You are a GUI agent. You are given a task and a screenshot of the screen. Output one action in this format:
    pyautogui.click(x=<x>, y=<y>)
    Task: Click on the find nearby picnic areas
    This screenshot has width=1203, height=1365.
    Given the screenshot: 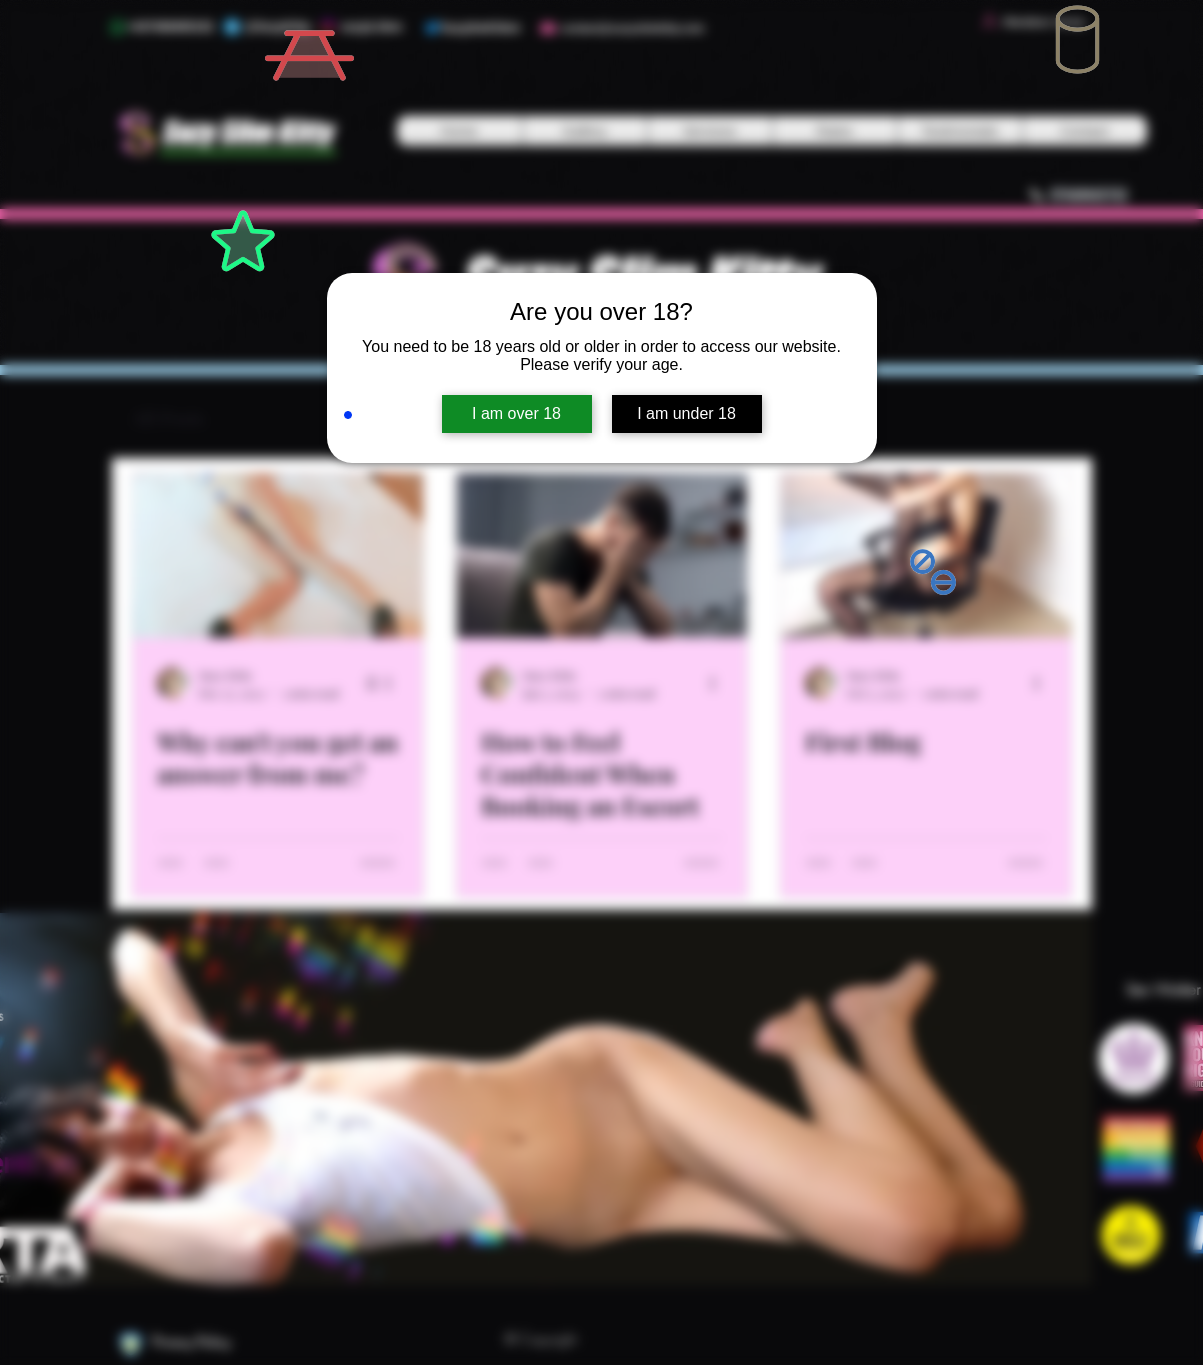 What is the action you would take?
    pyautogui.click(x=309, y=55)
    